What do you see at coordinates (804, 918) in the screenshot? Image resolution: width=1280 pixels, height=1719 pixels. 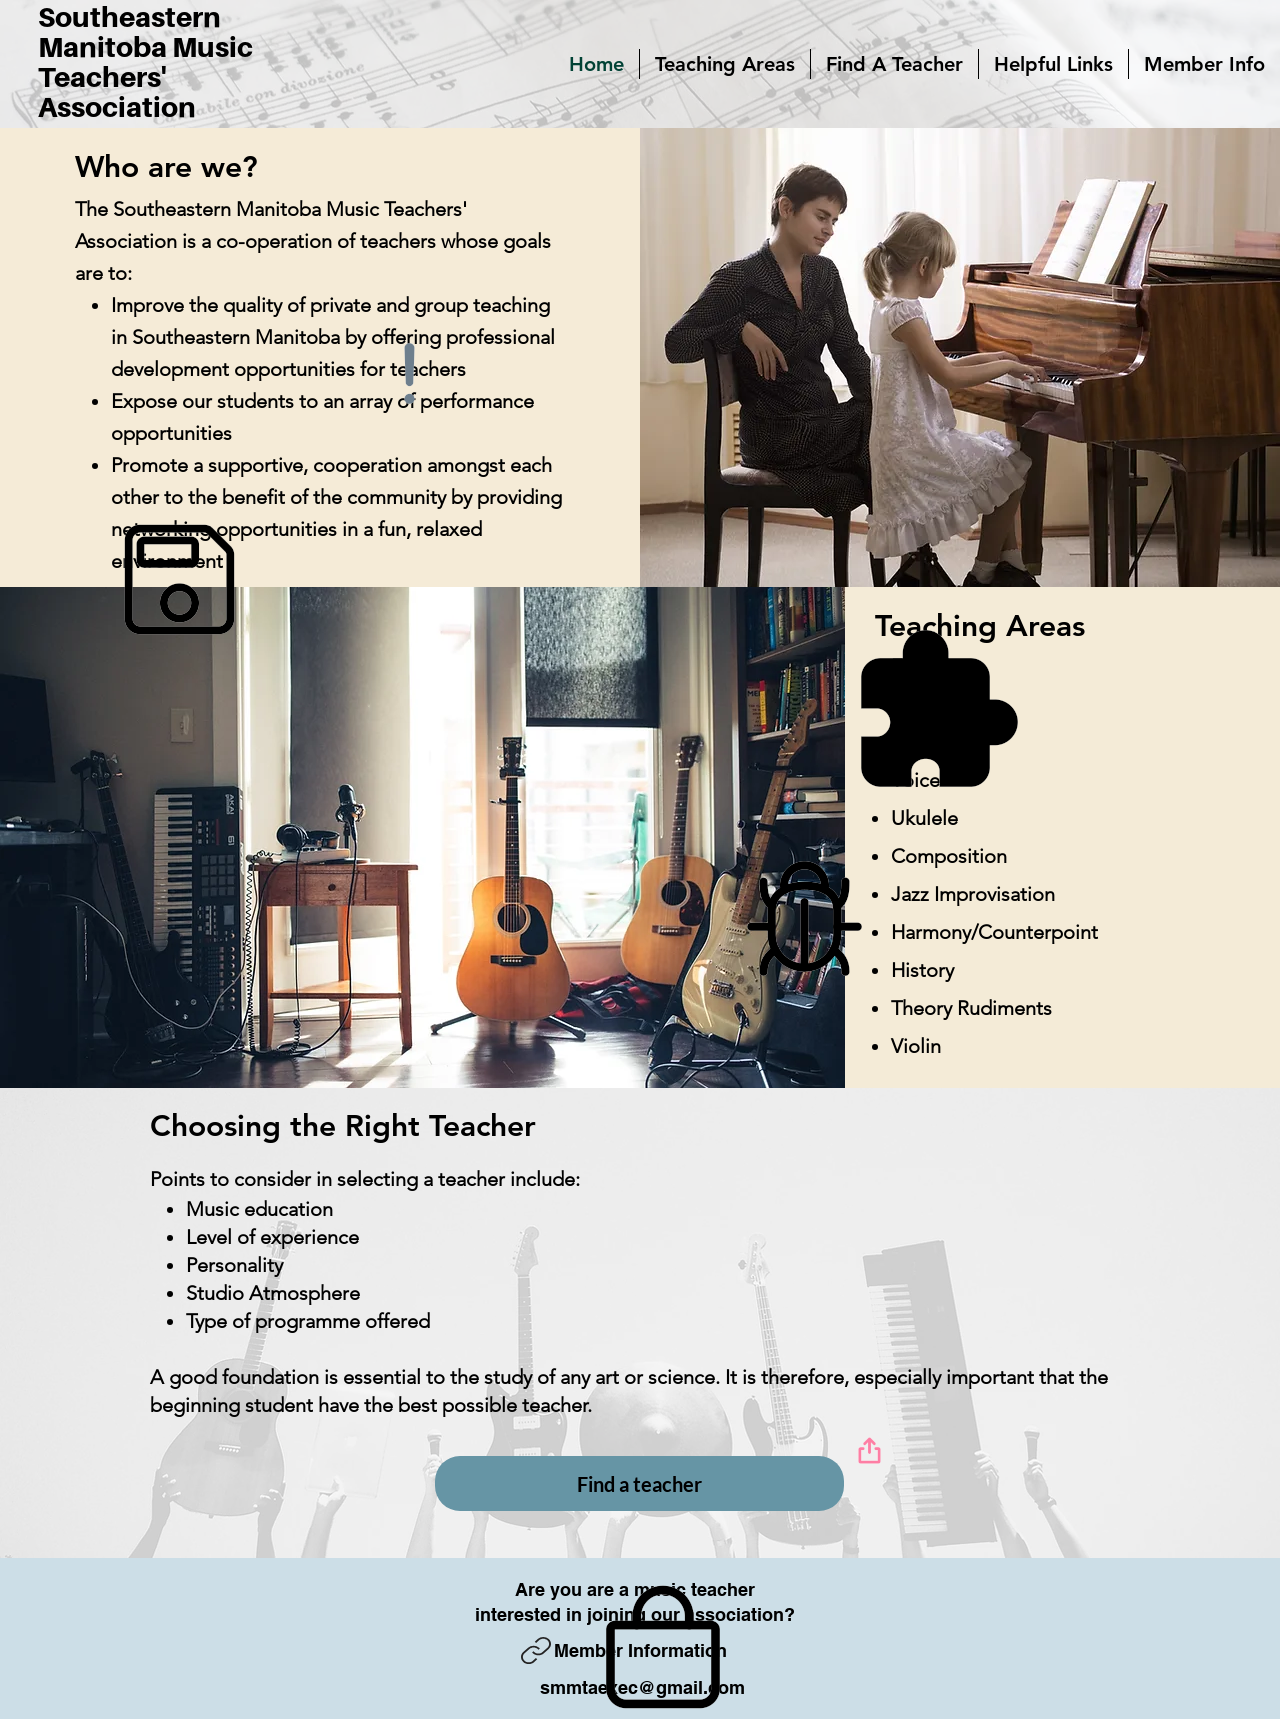 I see `report a bug or issue` at bounding box center [804, 918].